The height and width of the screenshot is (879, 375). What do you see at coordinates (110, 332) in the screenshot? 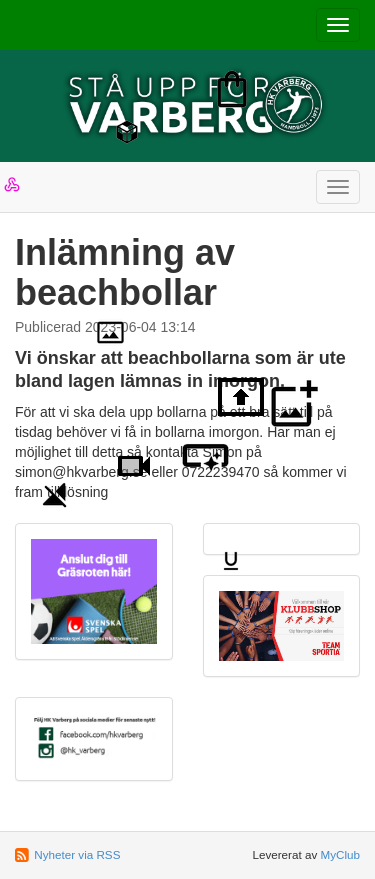
I see `view image at actual size` at bounding box center [110, 332].